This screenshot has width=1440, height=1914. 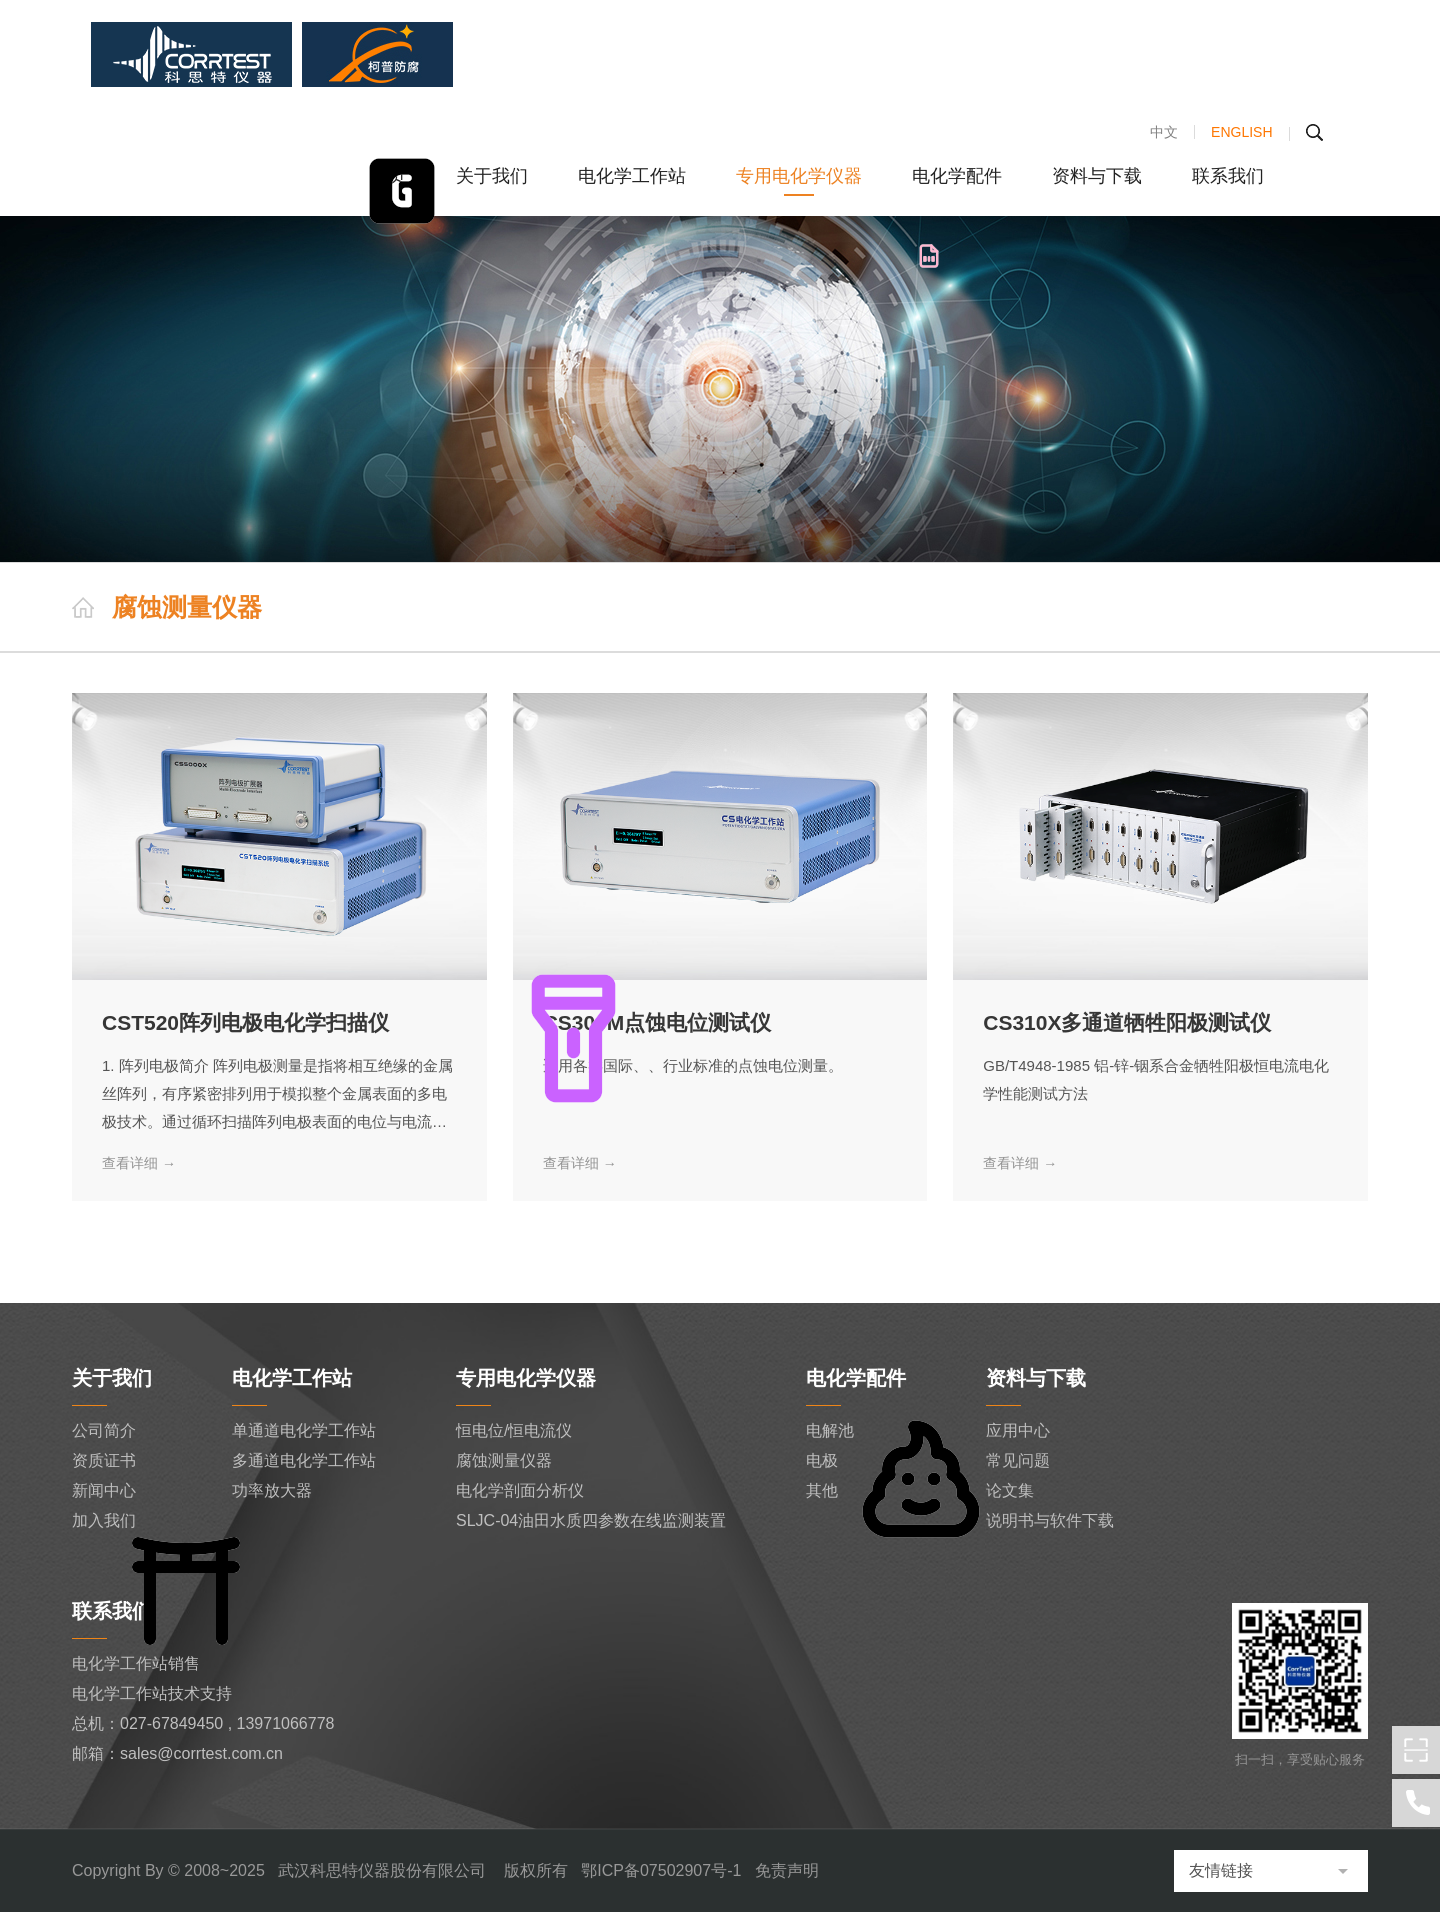 What do you see at coordinates (402, 191) in the screenshot?
I see `google or gmail app shortcut` at bounding box center [402, 191].